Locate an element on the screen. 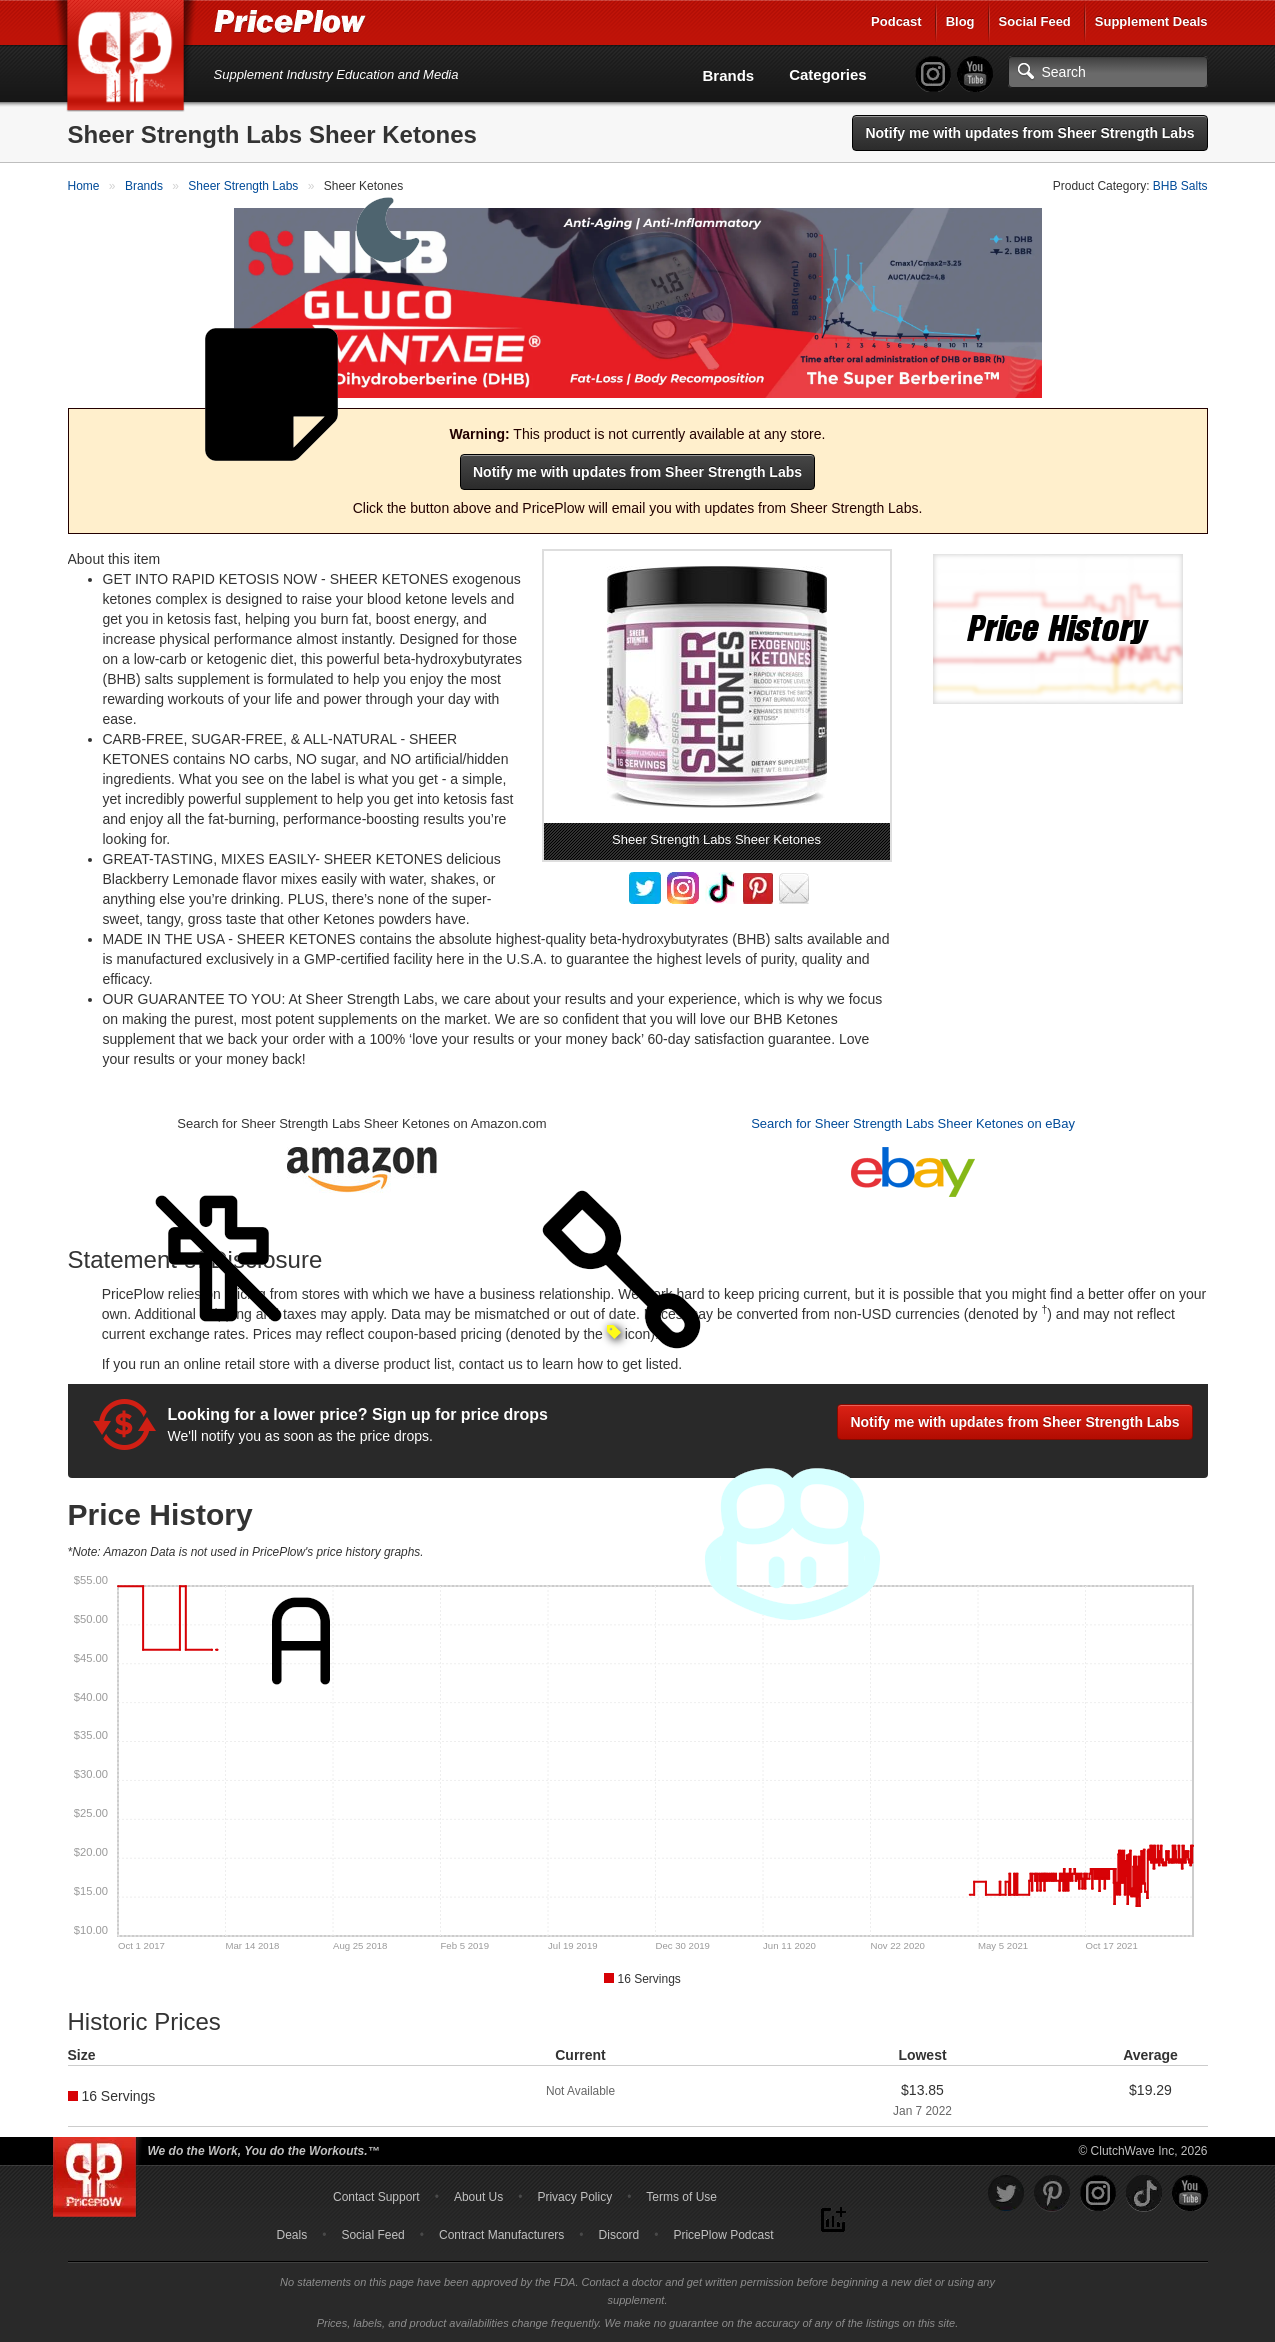 This screenshot has width=1275, height=2342. access github copilot AI coding assistant is located at coordinates (792, 1540).